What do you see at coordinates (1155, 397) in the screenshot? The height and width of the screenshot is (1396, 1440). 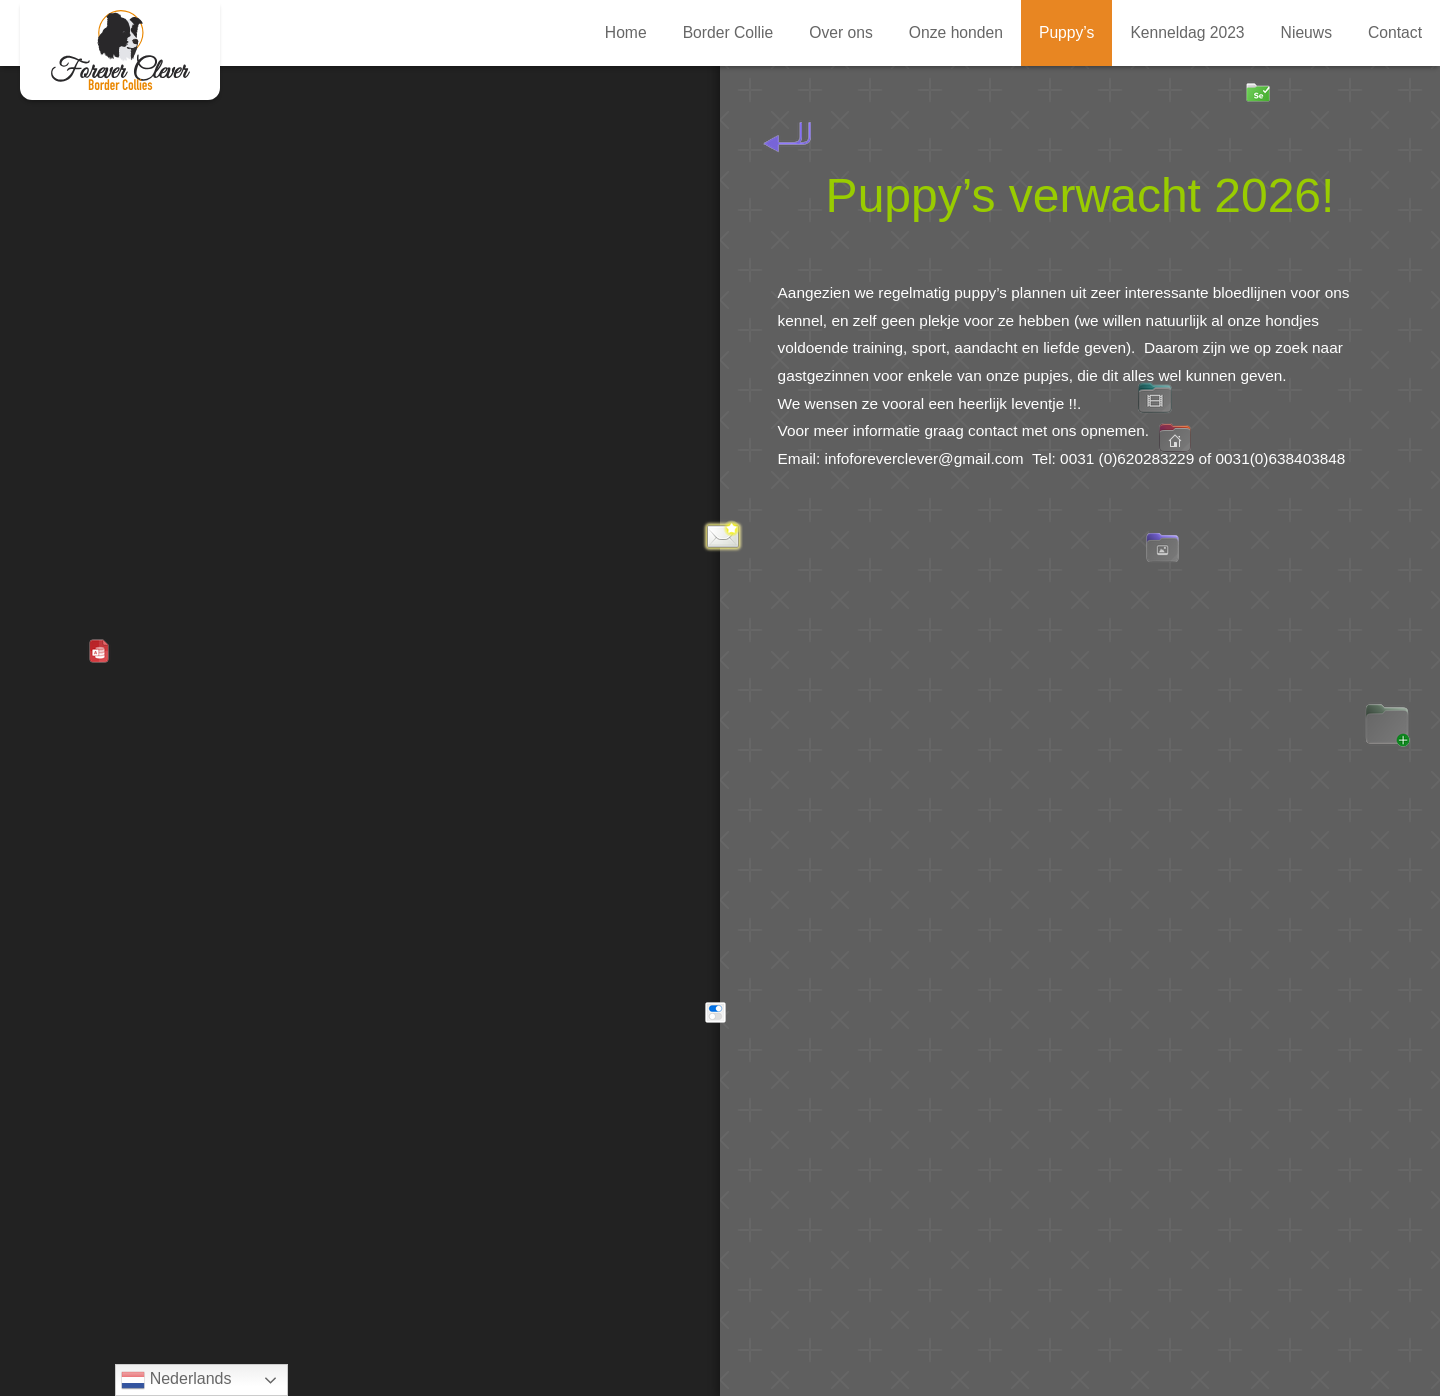 I see `open videos folder` at bounding box center [1155, 397].